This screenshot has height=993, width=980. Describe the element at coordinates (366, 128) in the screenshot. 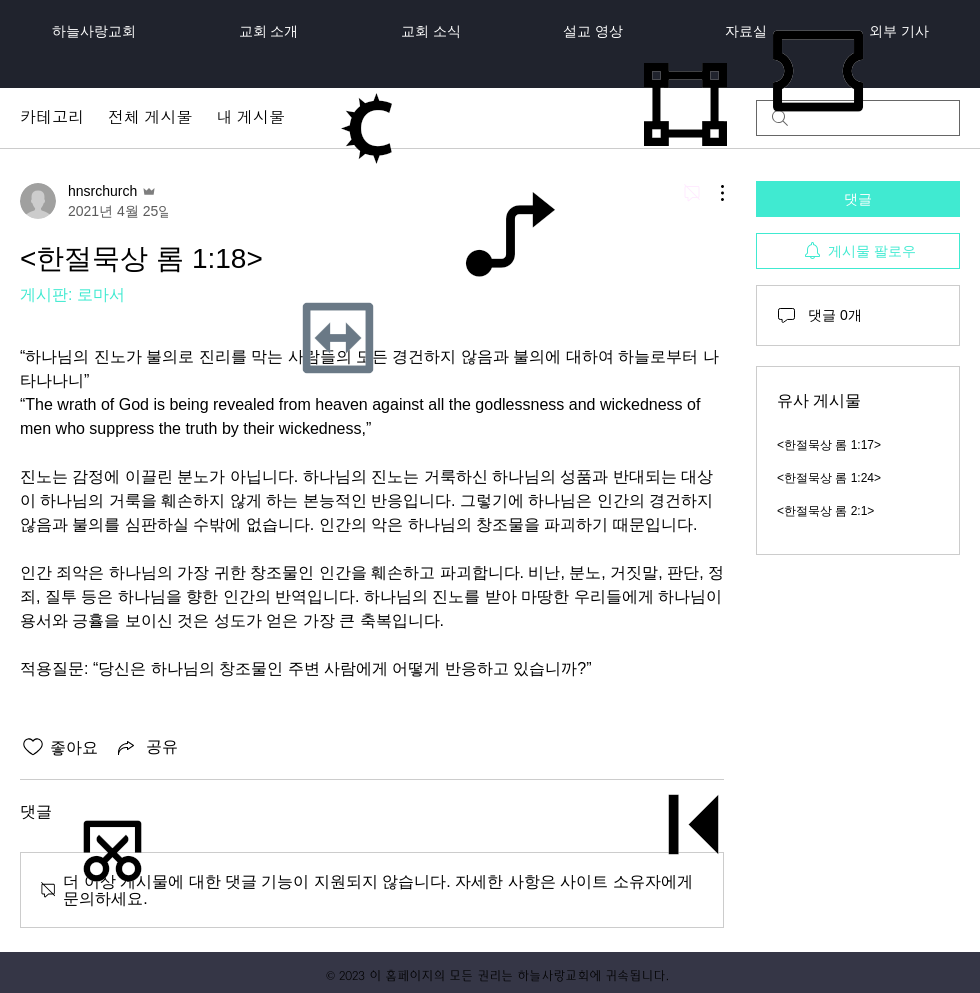

I see `open stencyl game development software` at that location.